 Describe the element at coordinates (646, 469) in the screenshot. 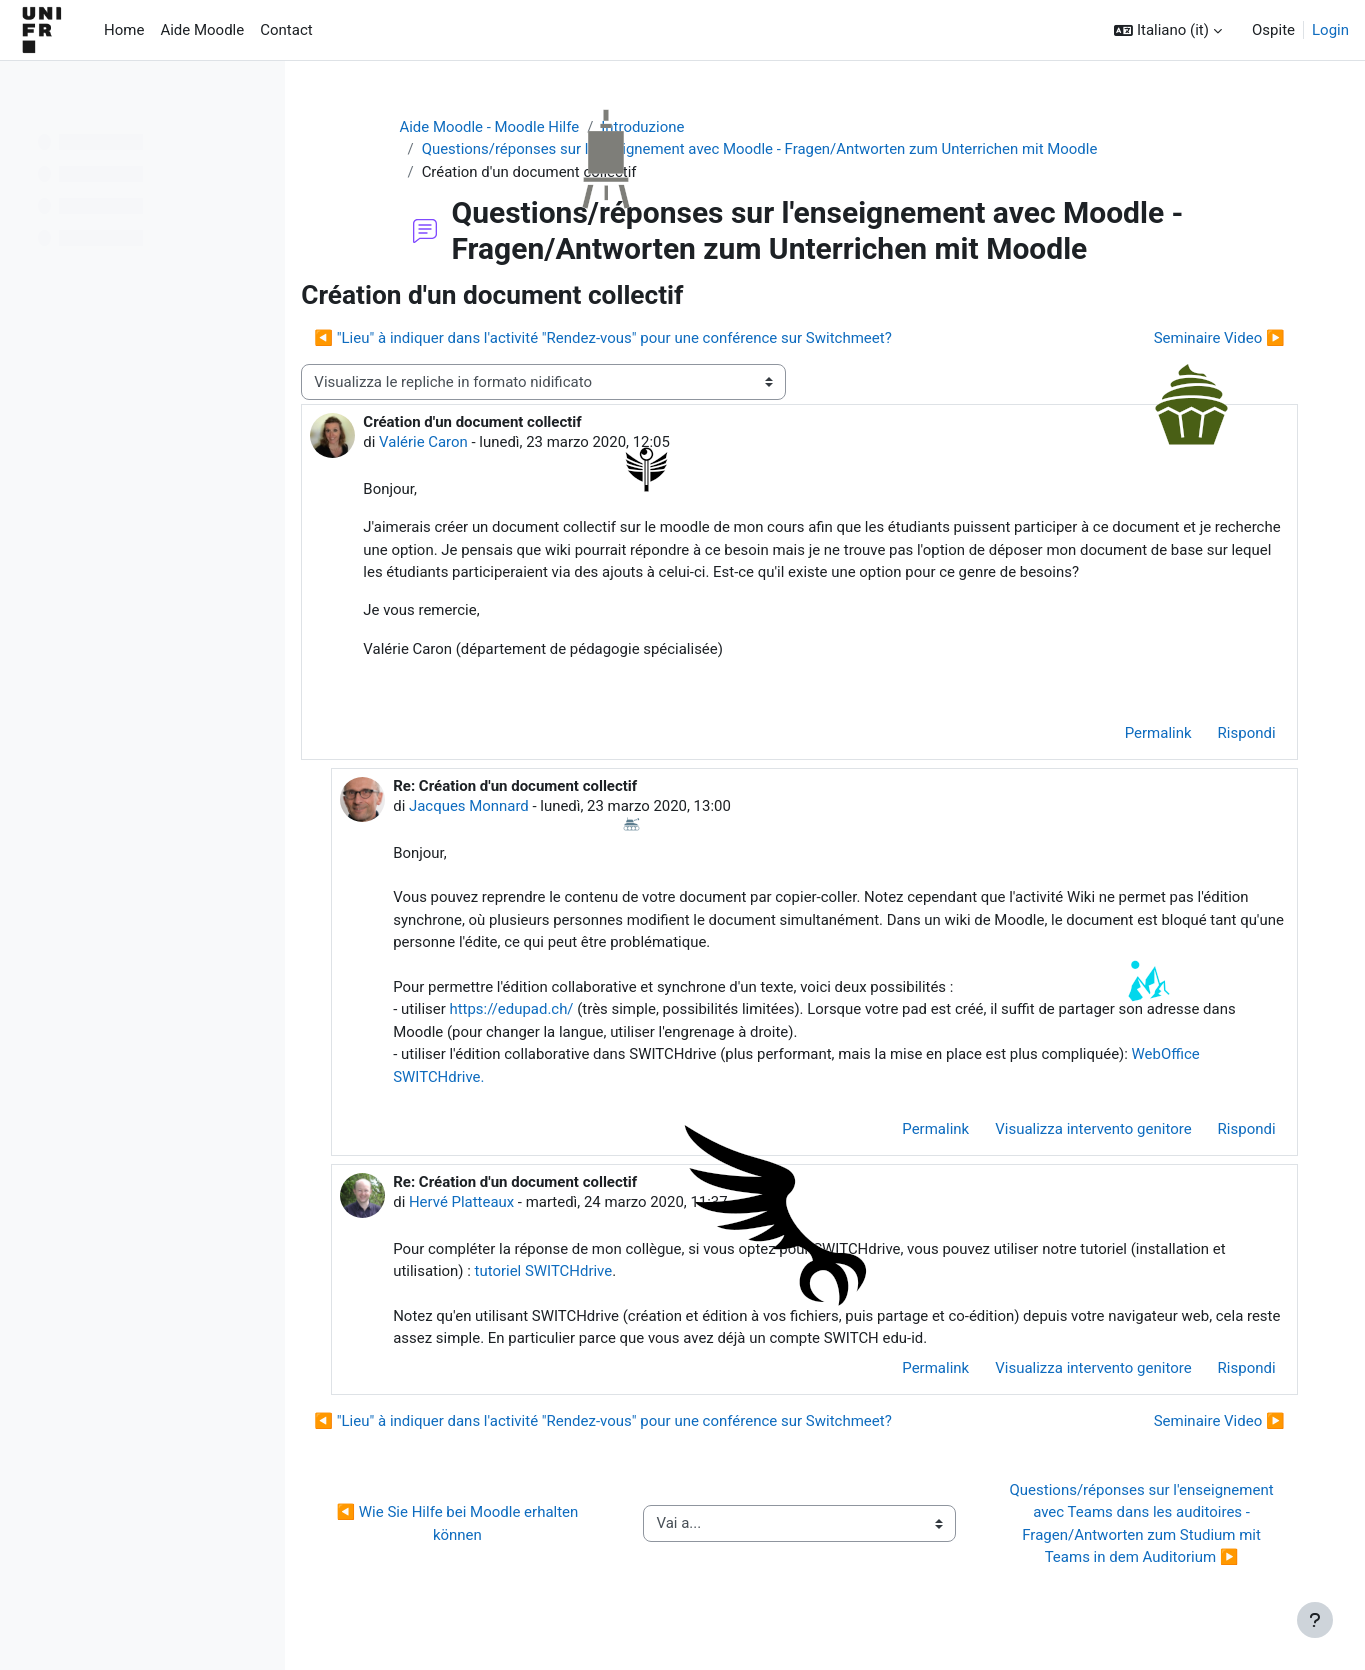

I see `select a royal or mythical staff weapon` at that location.